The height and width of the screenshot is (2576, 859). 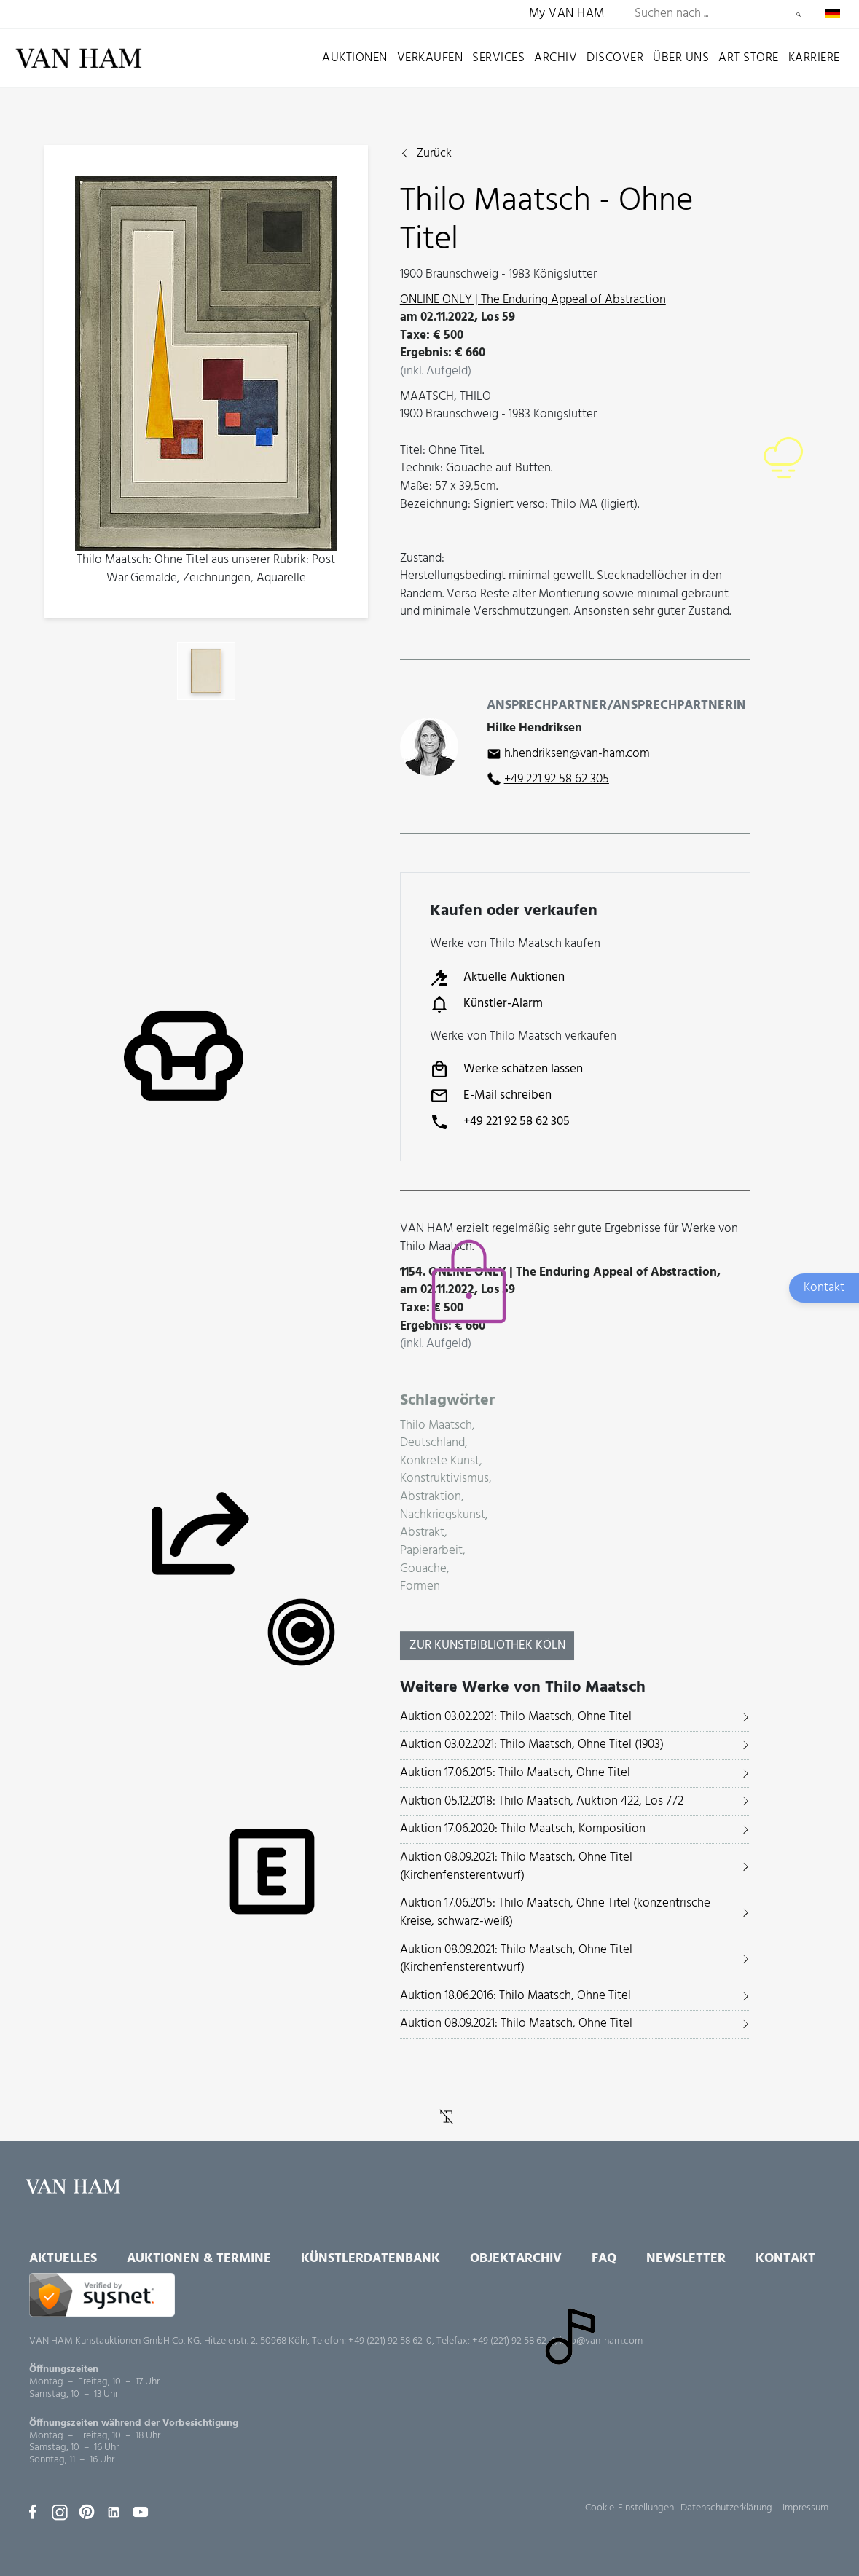 I want to click on access music or audio player, so click(x=570, y=2335).